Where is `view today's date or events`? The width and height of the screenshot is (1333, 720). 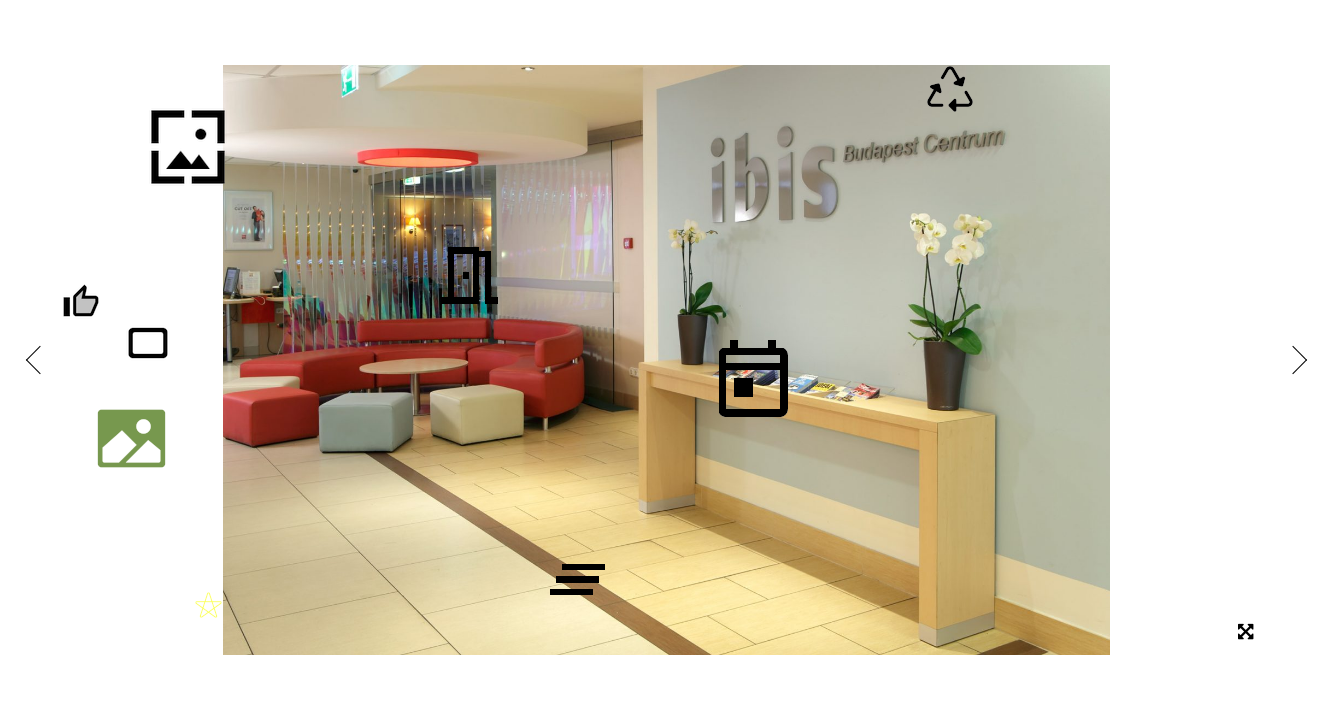
view today's date or events is located at coordinates (753, 382).